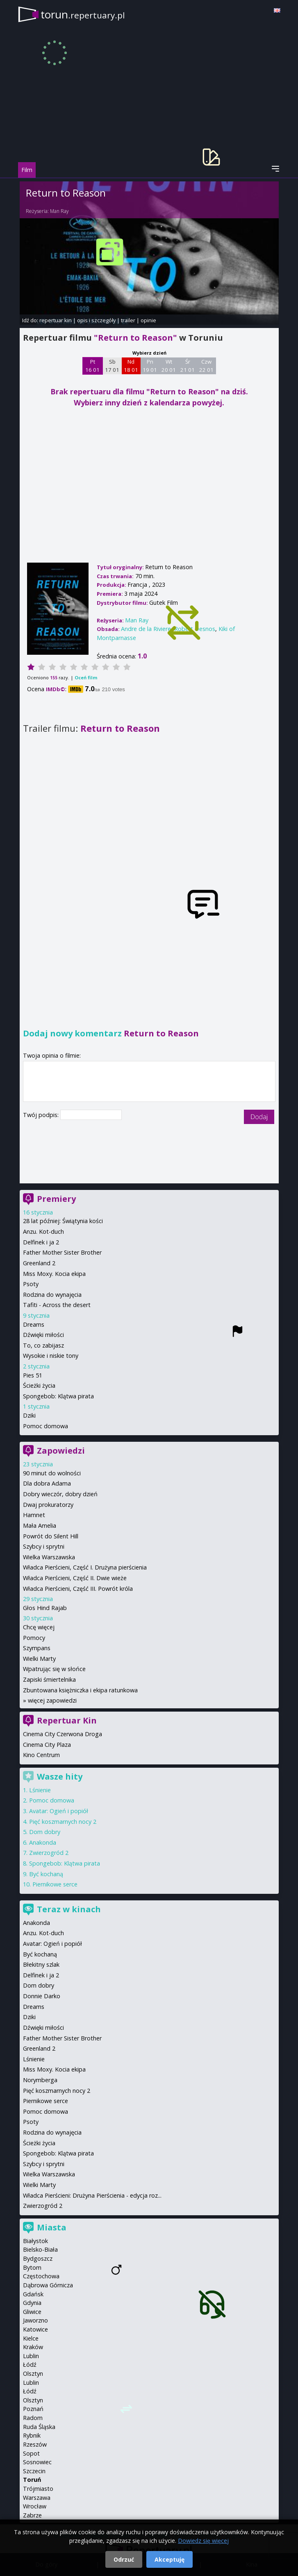 This screenshot has width=298, height=2576. Describe the element at coordinates (116, 2270) in the screenshot. I see `select male gender option` at that location.